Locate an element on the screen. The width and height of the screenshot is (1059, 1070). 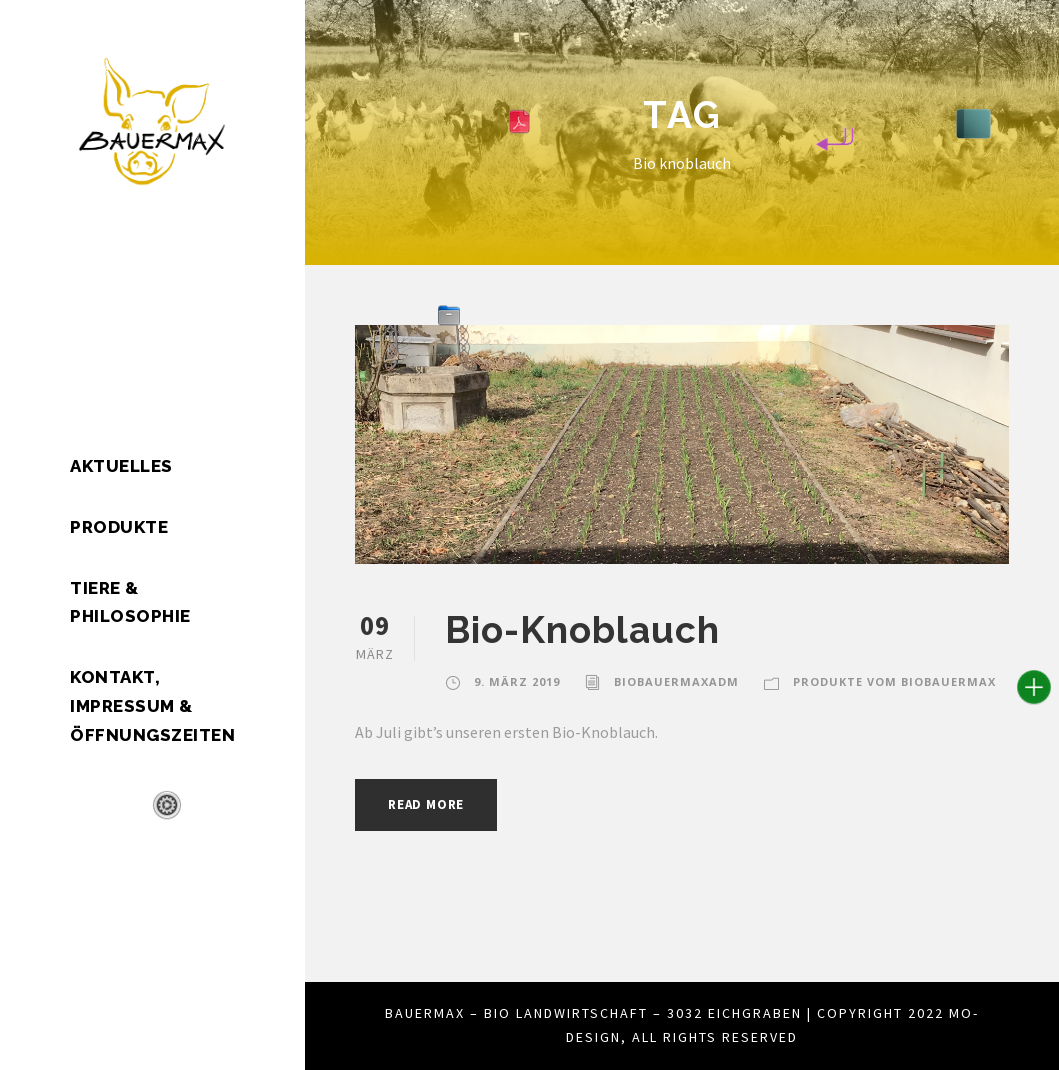
access the desktop folder is located at coordinates (973, 122).